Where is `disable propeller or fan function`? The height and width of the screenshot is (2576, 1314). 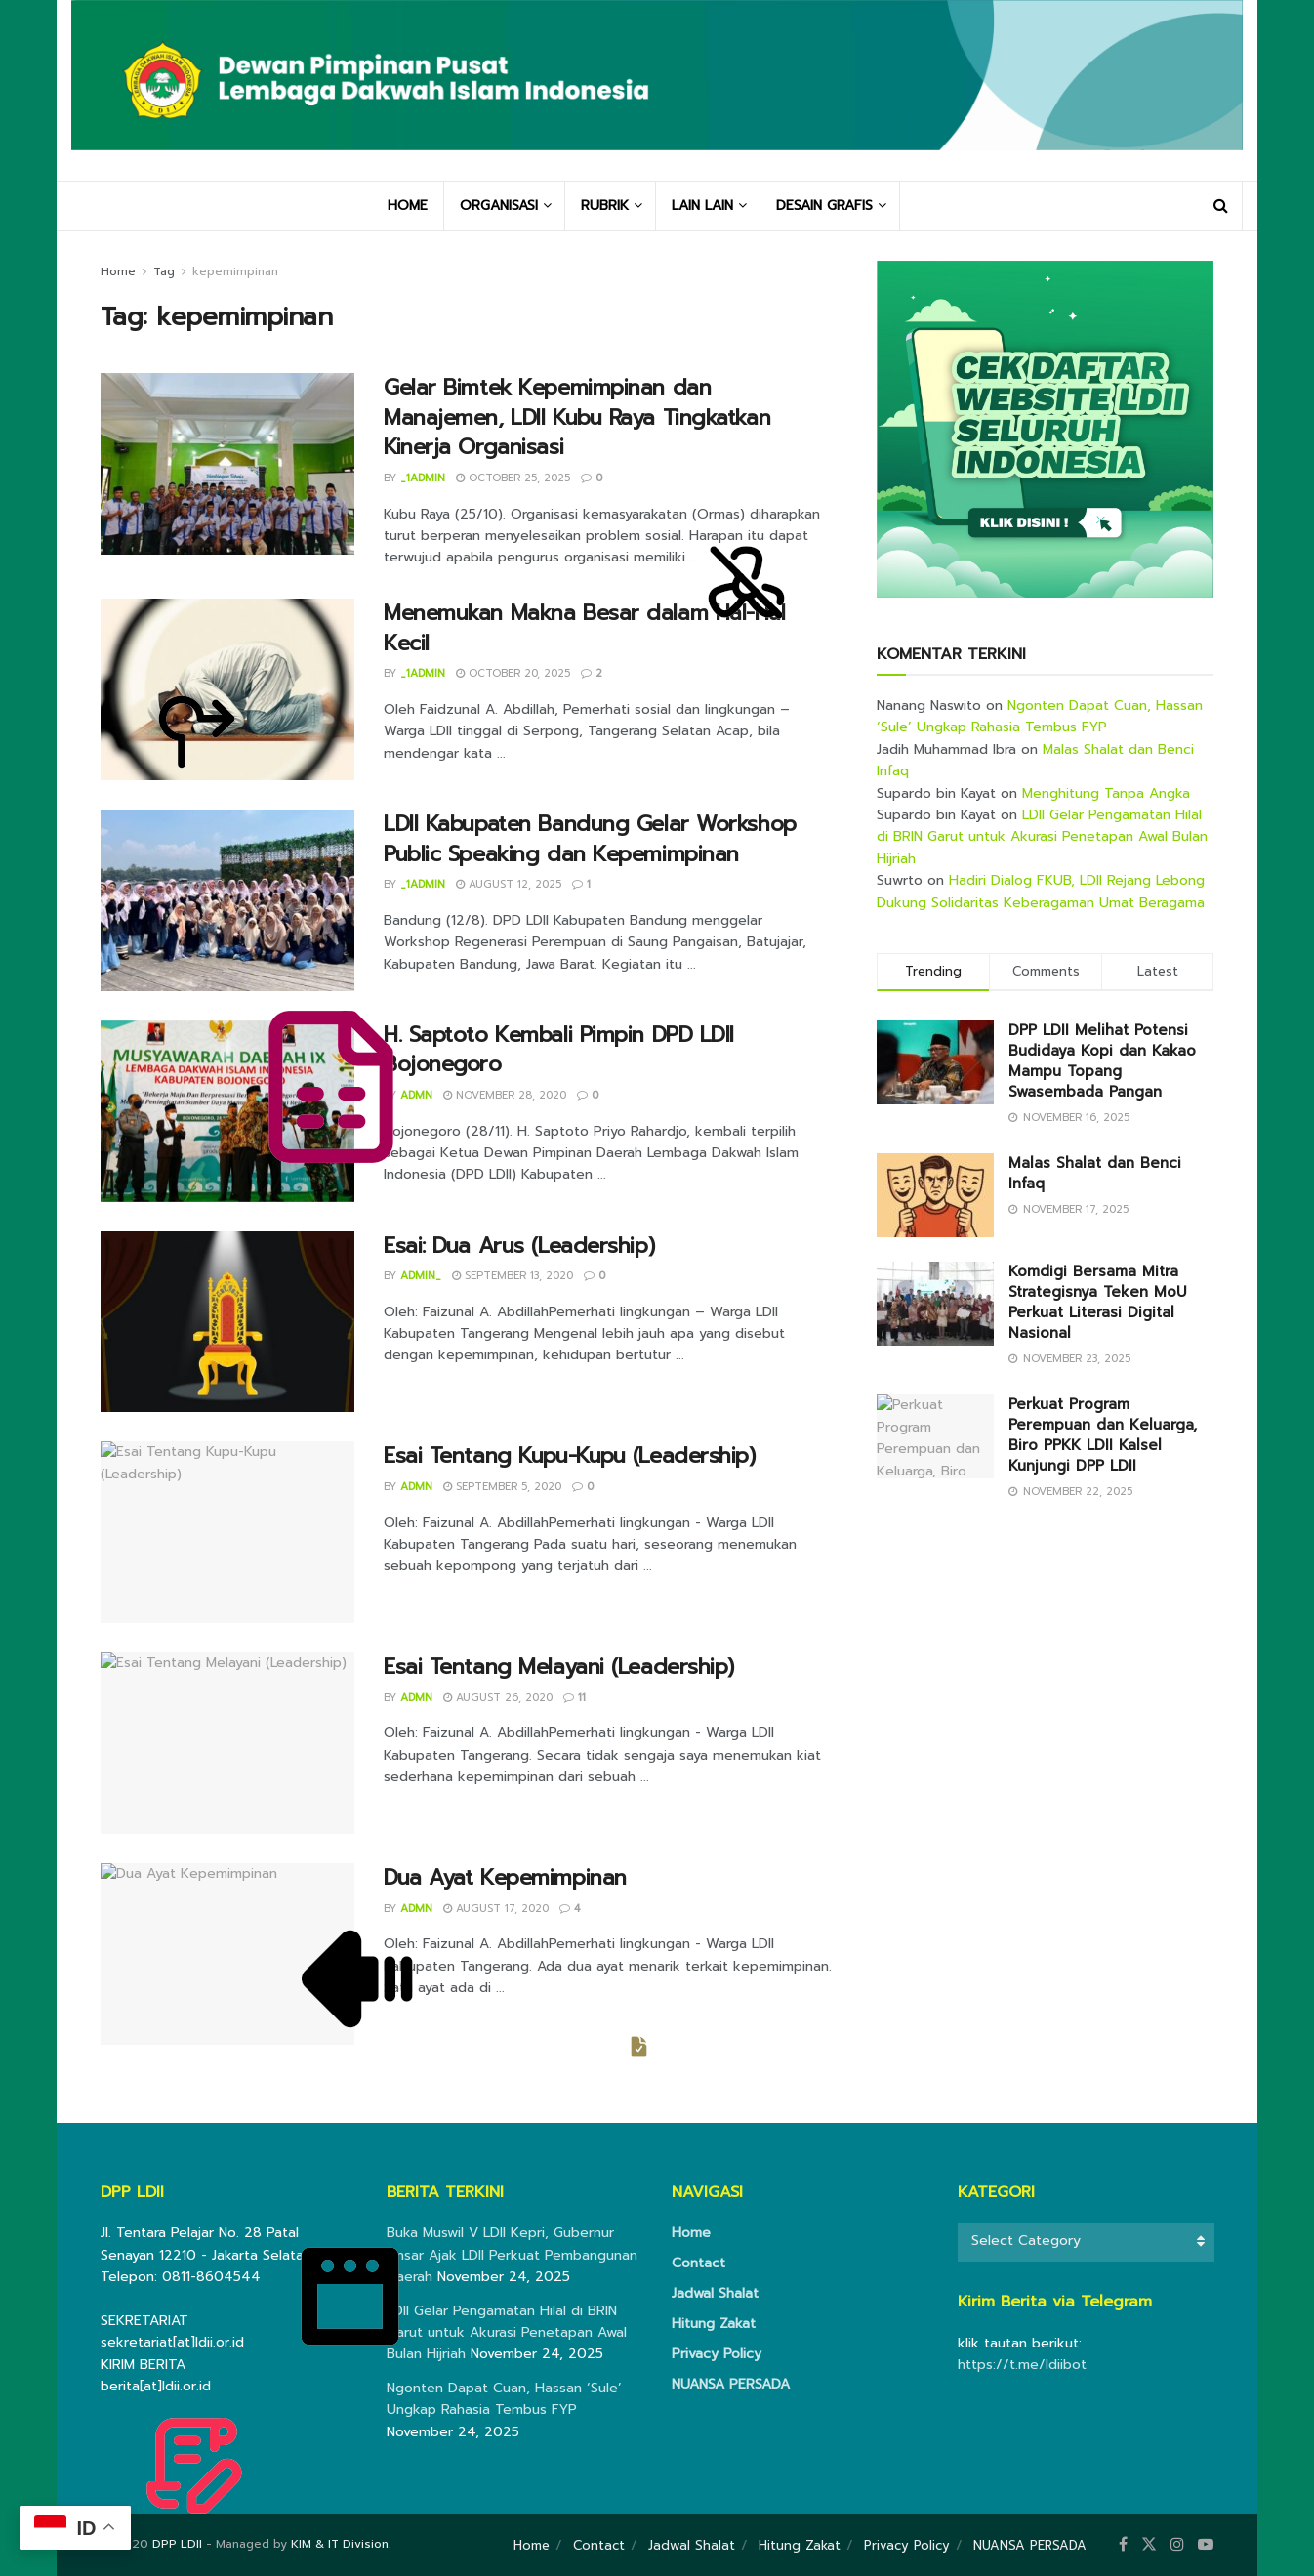
disable propeller or fan function is located at coordinates (746, 582).